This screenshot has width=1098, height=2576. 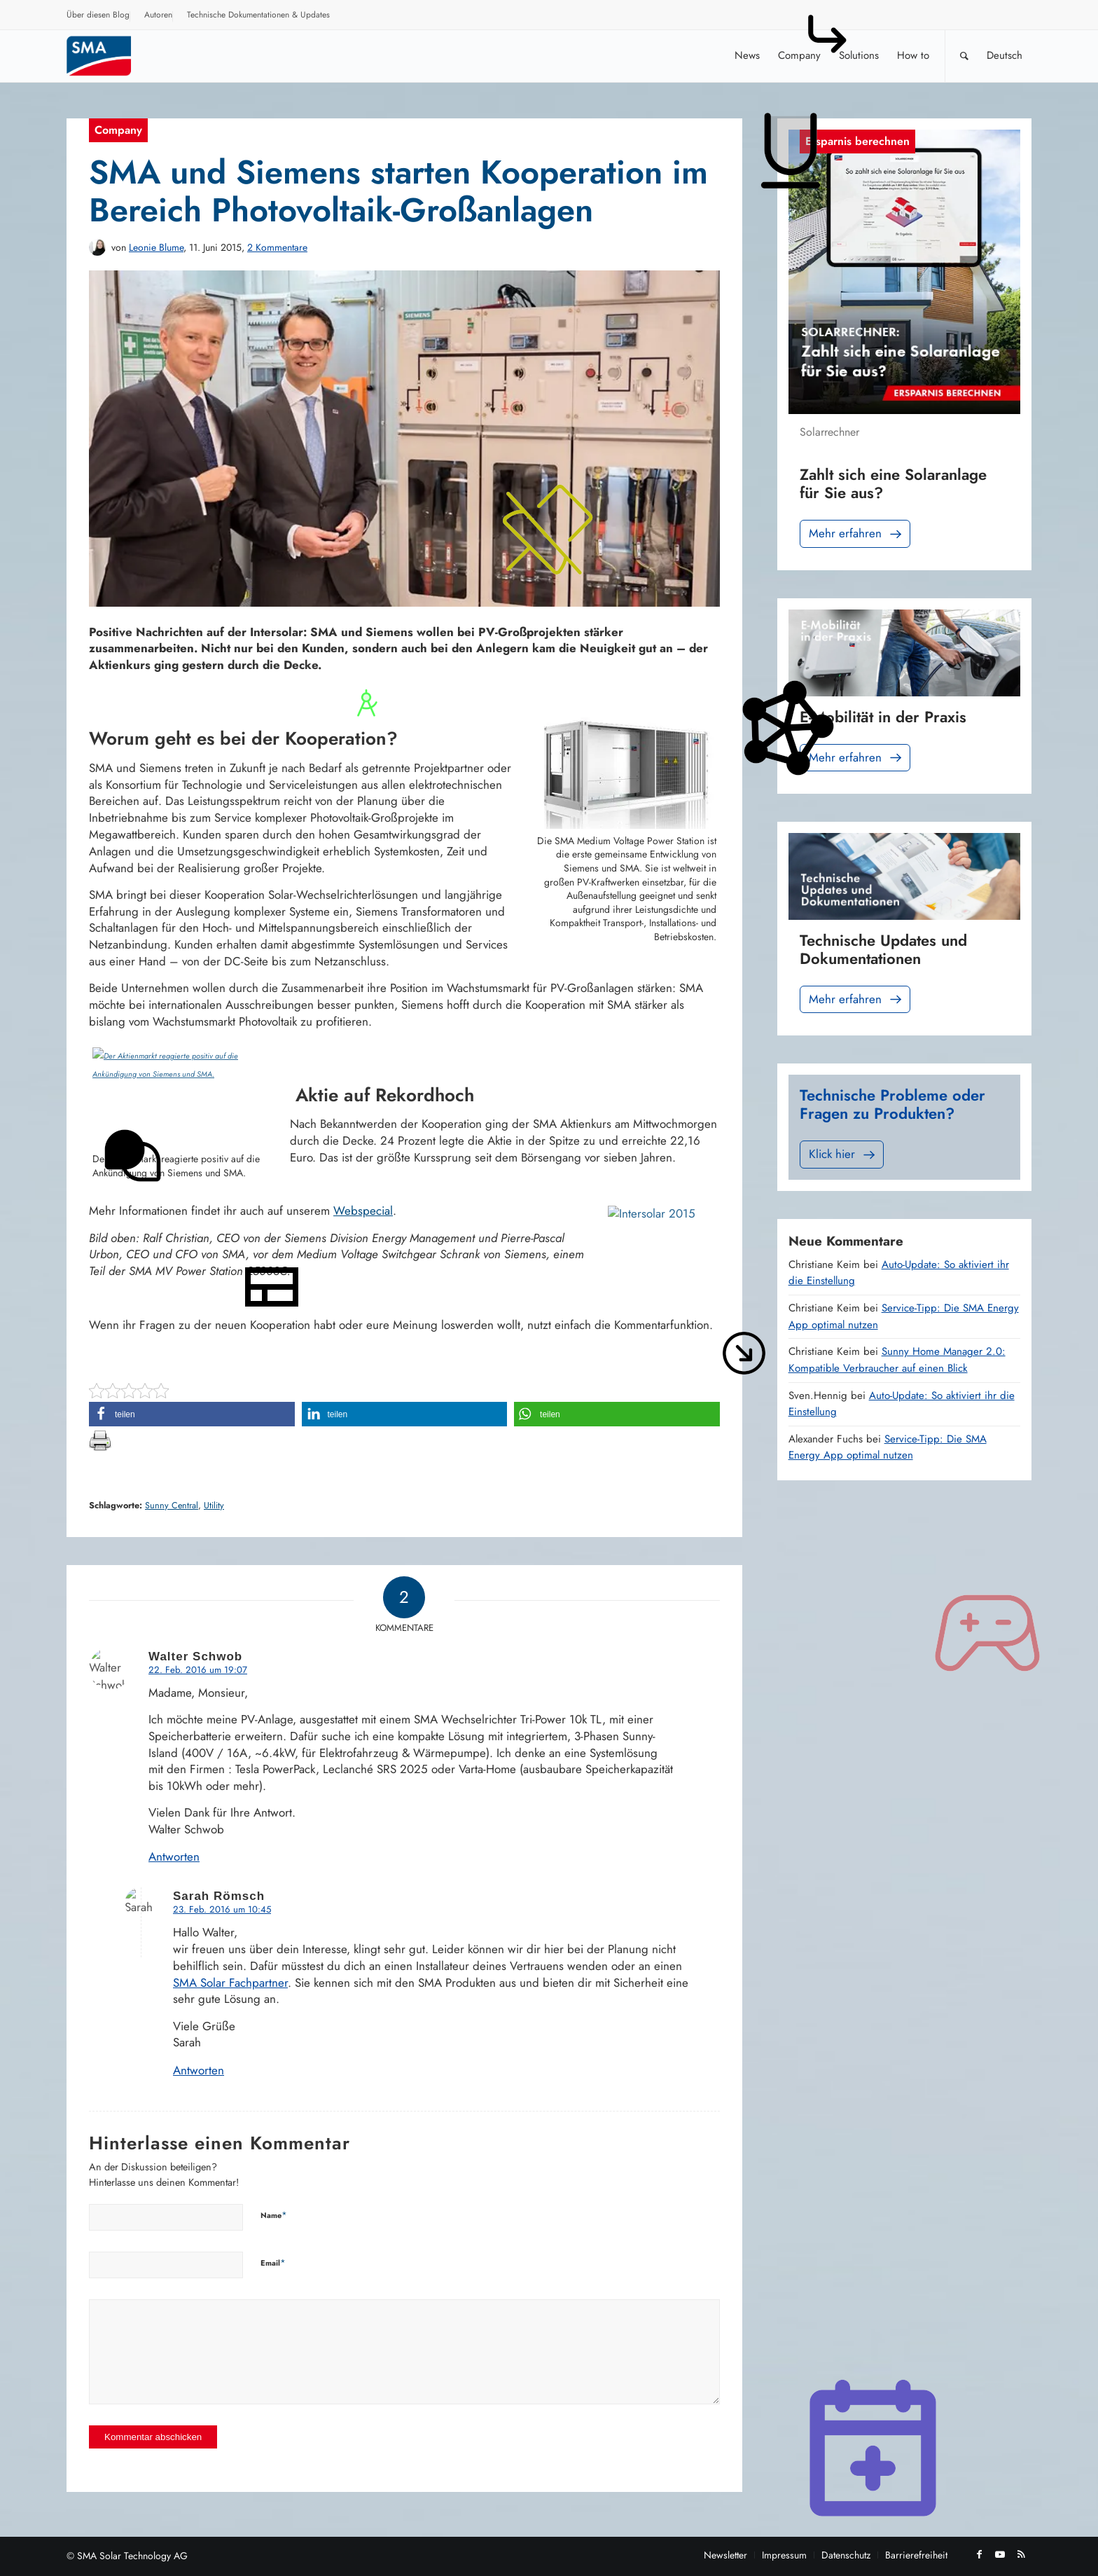 What do you see at coordinates (270, 1287) in the screenshot?
I see `switch to compact view layout` at bounding box center [270, 1287].